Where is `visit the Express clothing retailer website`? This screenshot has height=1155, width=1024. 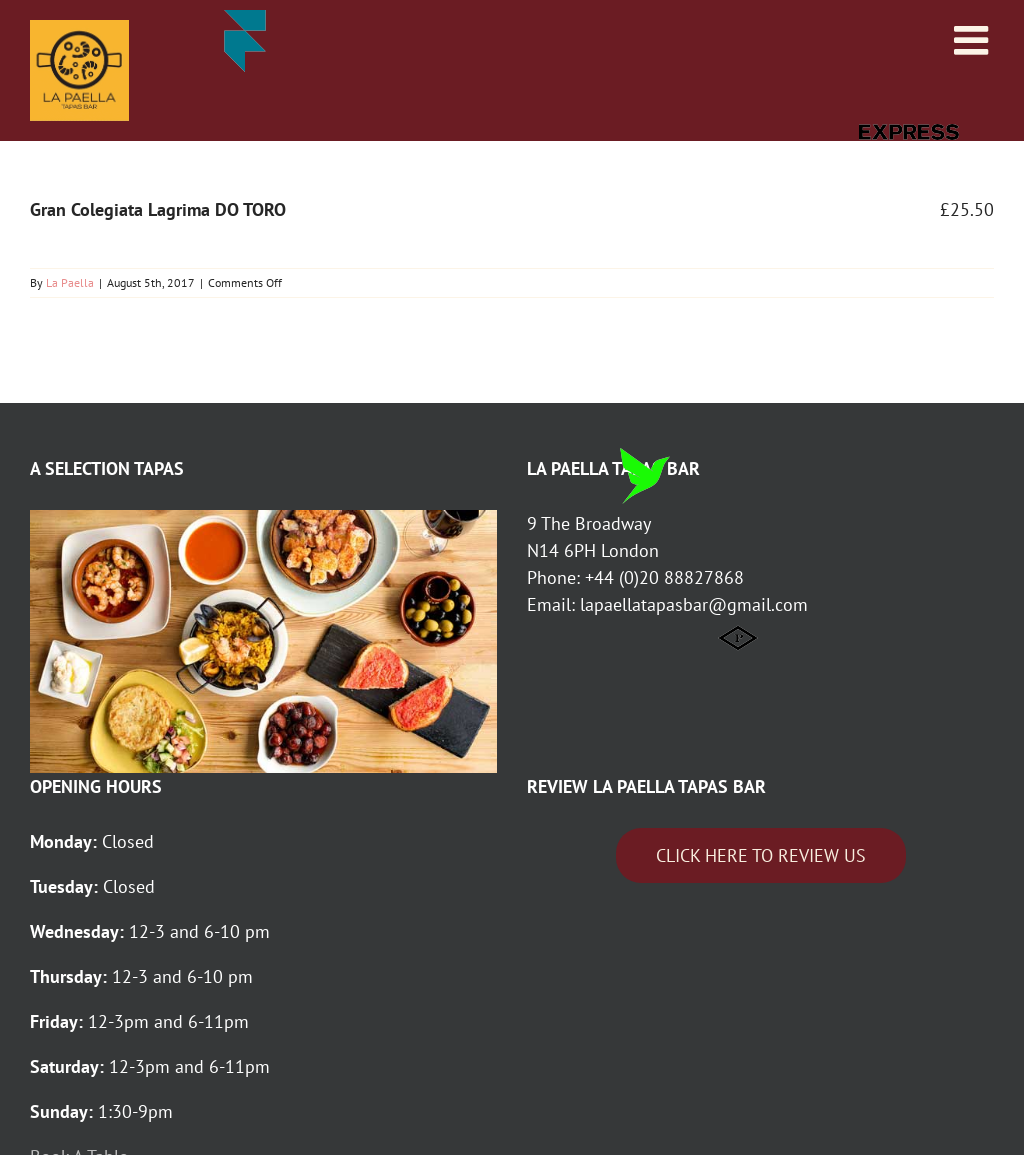 visit the Express clothing retailer website is located at coordinates (909, 132).